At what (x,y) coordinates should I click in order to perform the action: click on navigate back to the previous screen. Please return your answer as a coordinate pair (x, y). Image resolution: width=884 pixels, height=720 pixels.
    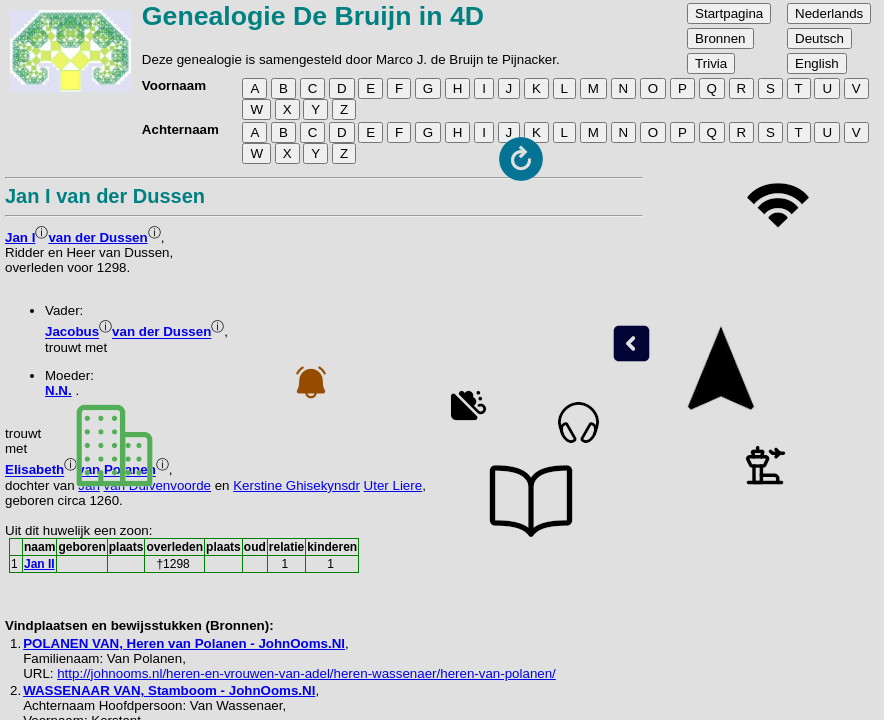
    Looking at the image, I should click on (631, 343).